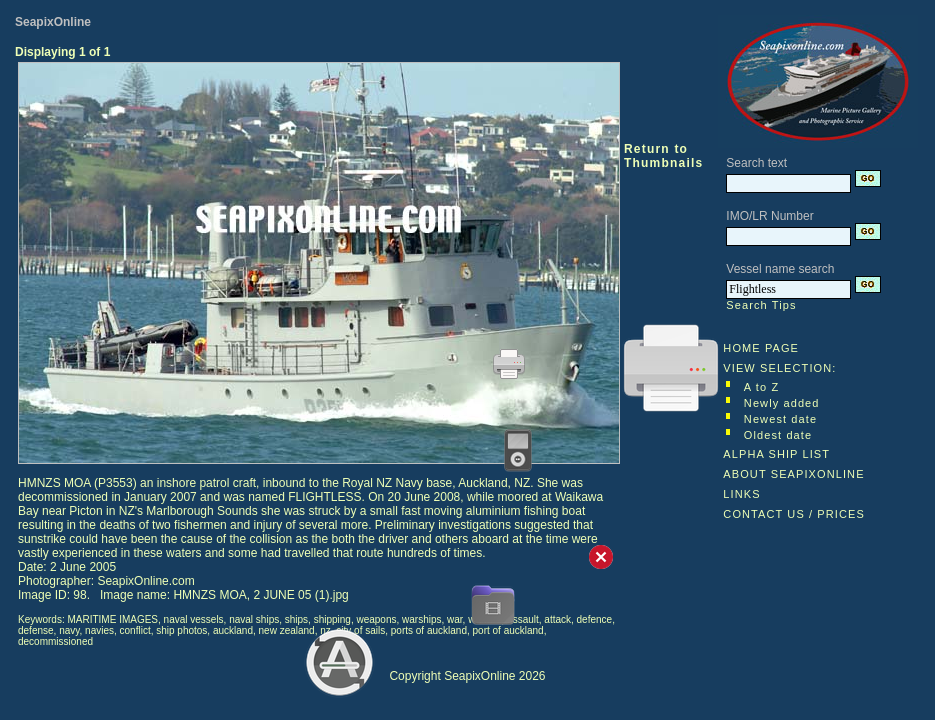 This screenshot has width=935, height=720. What do you see at coordinates (509, 364) in the screenshot?
I see `access printer settings` at bounding box center [509, 364].